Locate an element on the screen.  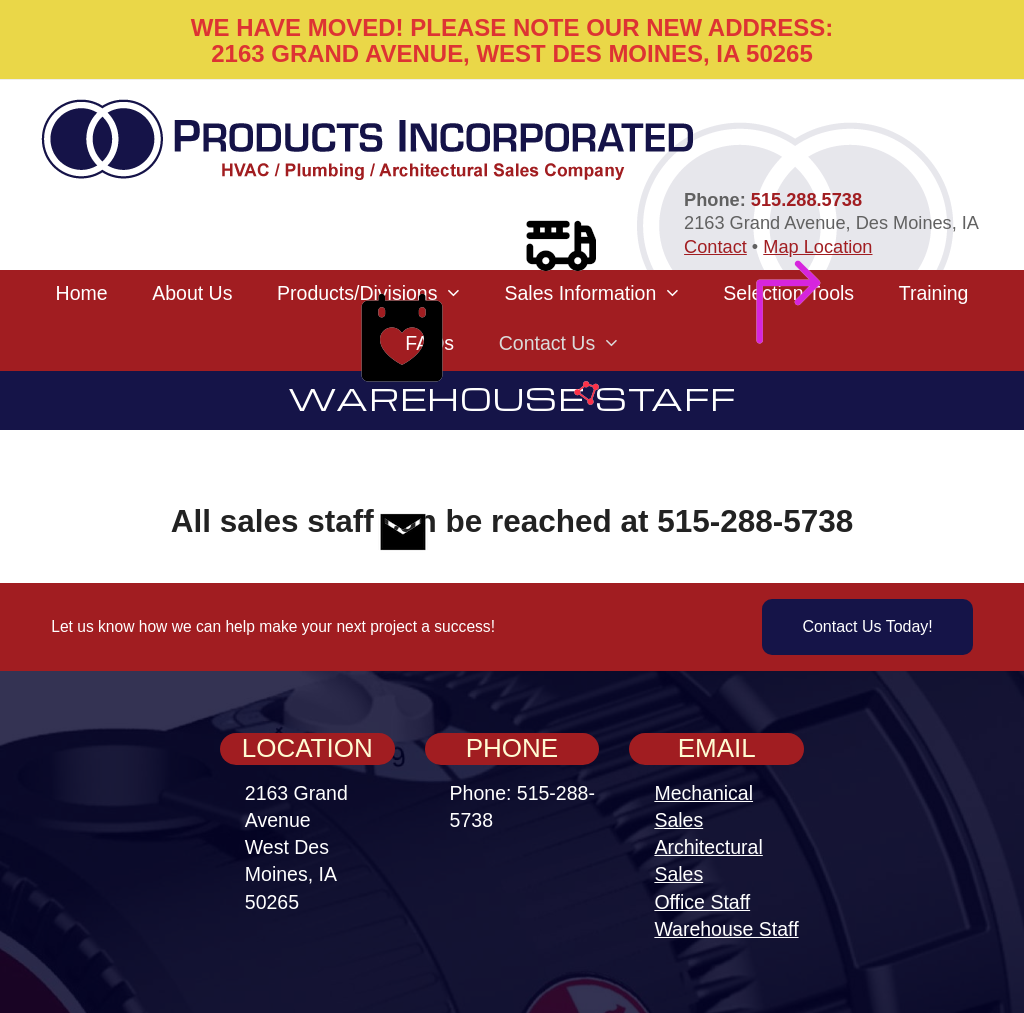
emergency services or fire department contact is located at coordinates (559, 242).